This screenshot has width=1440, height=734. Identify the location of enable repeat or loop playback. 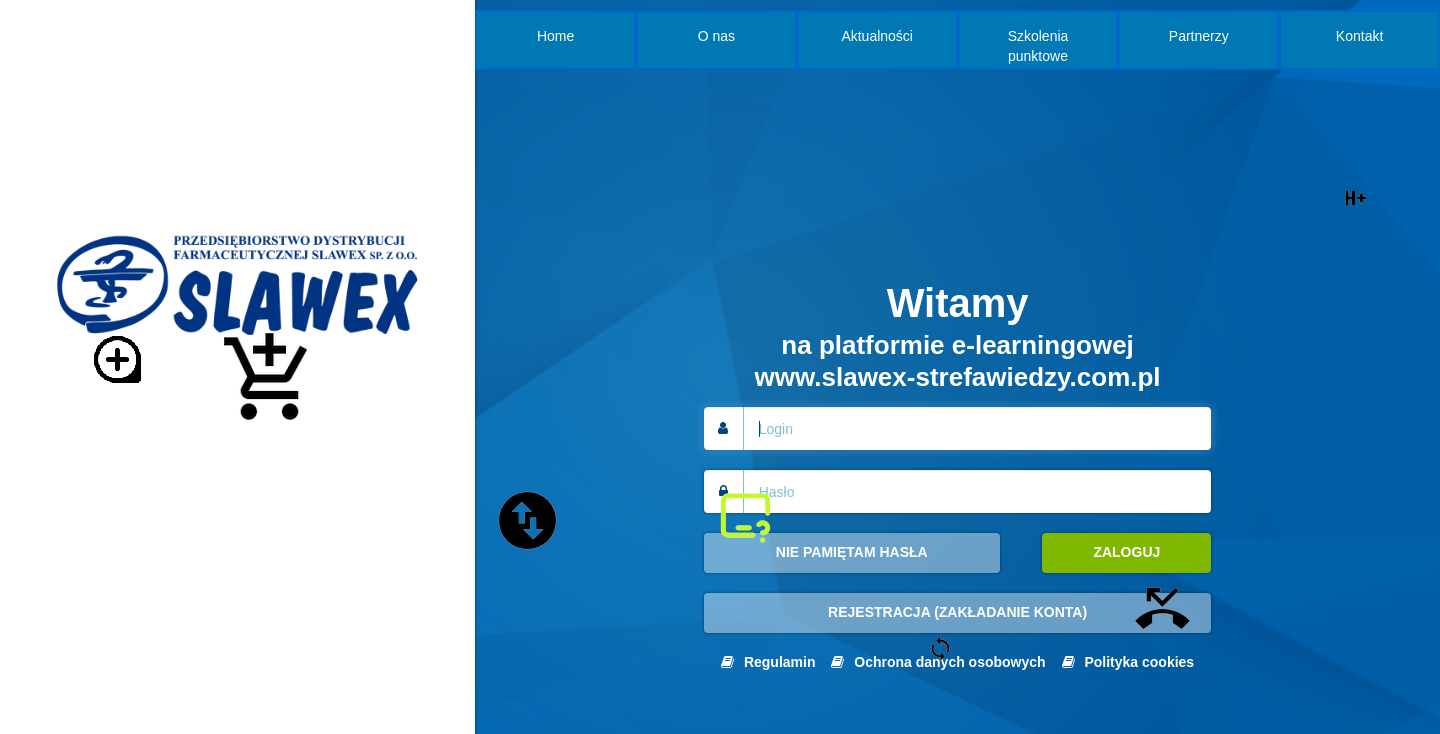
(940, 648).